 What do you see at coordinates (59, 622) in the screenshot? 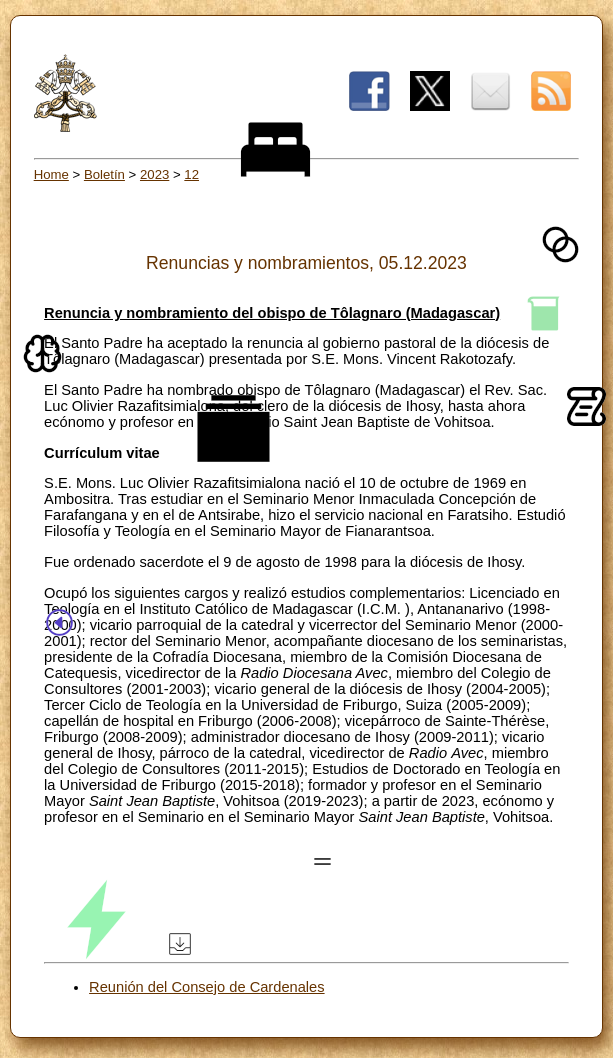
I see `go back to the previous screen` at bounding box center [59, 622].